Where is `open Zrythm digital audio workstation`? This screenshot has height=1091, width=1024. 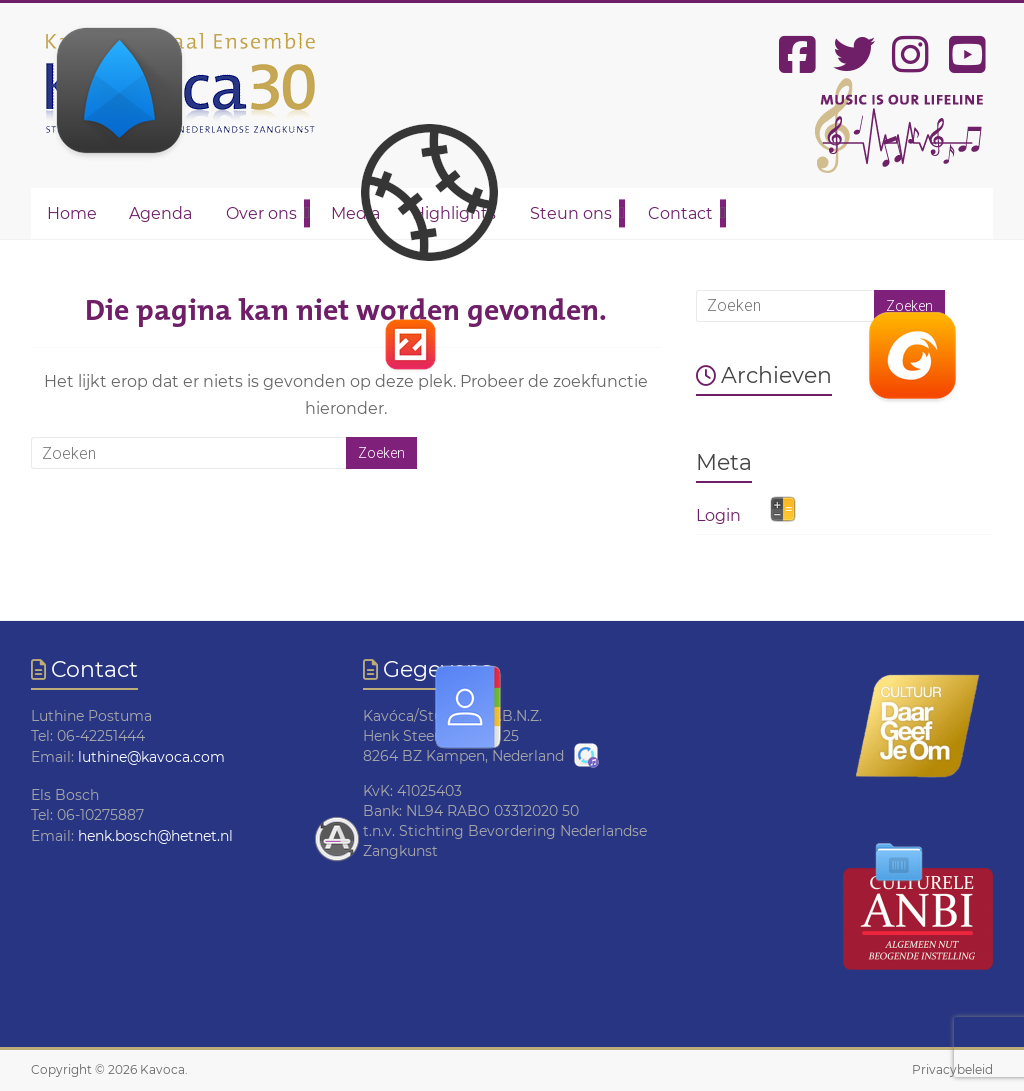 open Zrythm digital audio workstation is located at coordinates (410, 344).